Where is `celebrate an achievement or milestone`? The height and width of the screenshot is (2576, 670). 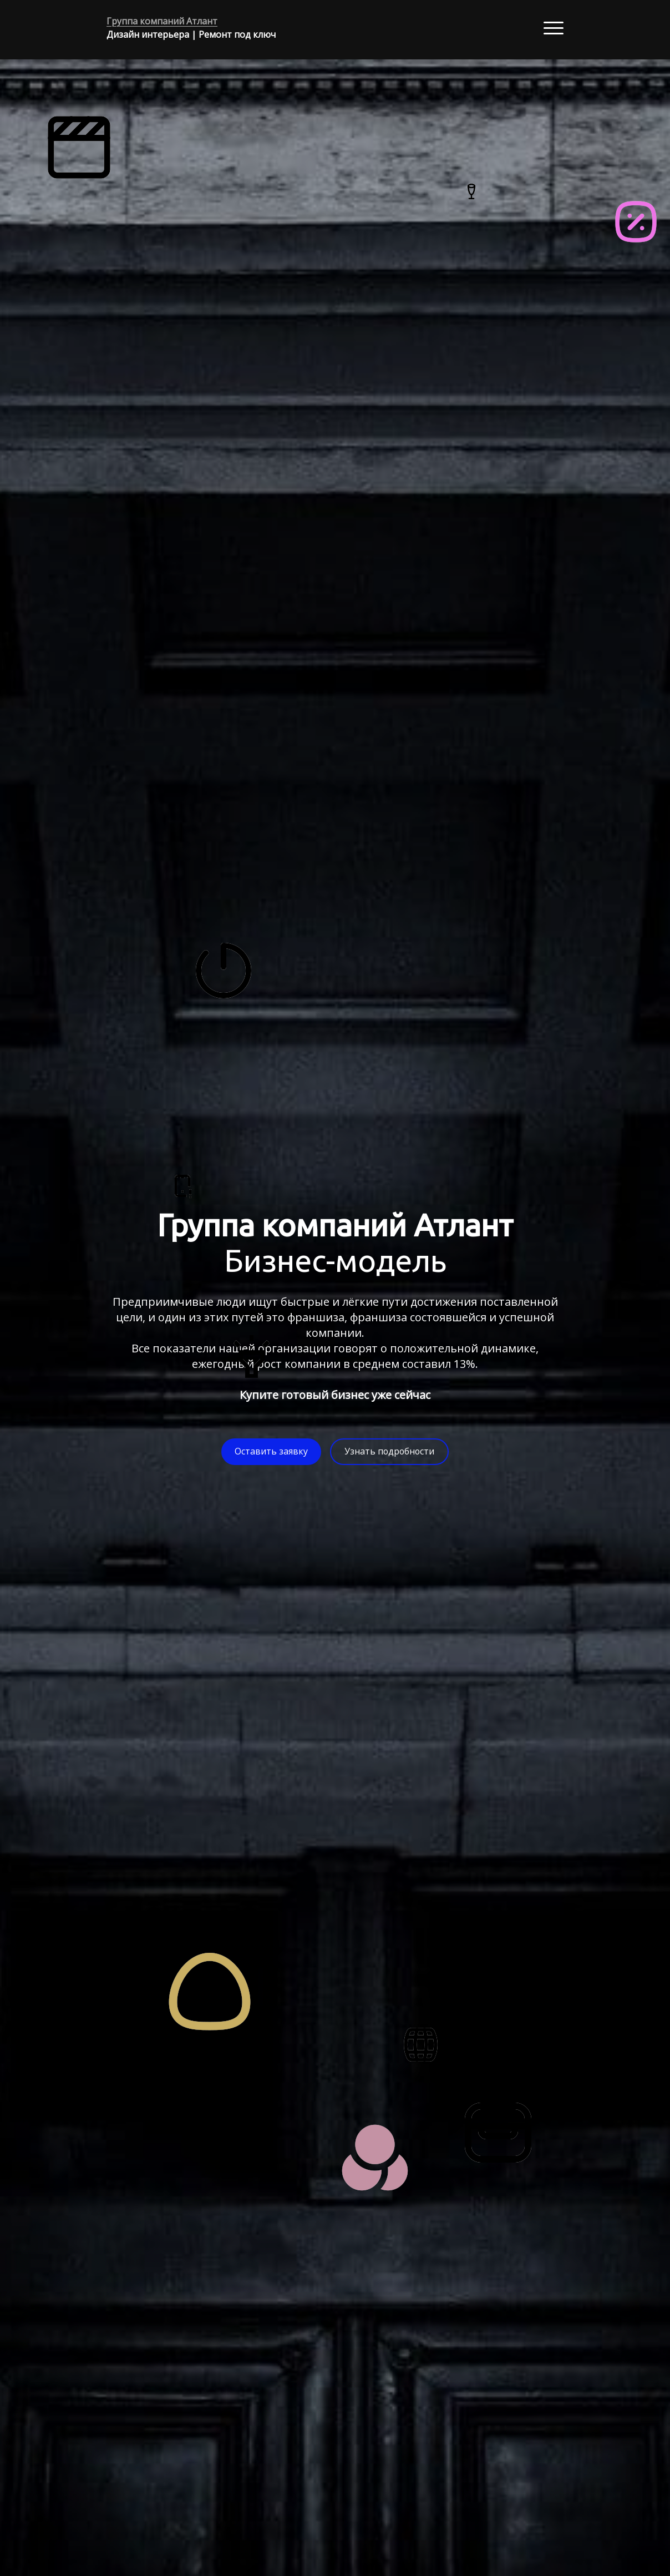 celebrate an achievement or milestone is located at coordinates (471, 191).